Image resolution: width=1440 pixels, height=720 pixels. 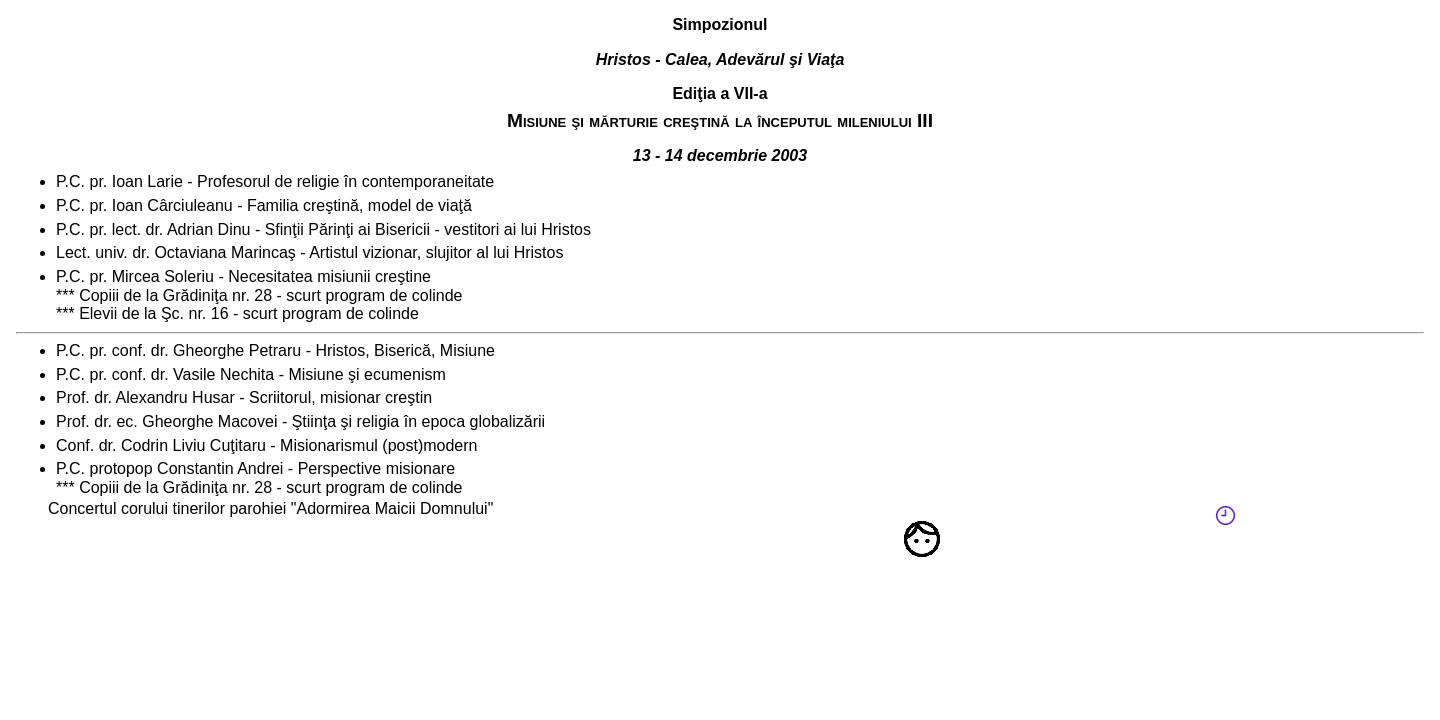 What do you see at coordinates (922, 539) in the screenshot?
I see `enable face unlock for device security` at bounding box center [922, 539].